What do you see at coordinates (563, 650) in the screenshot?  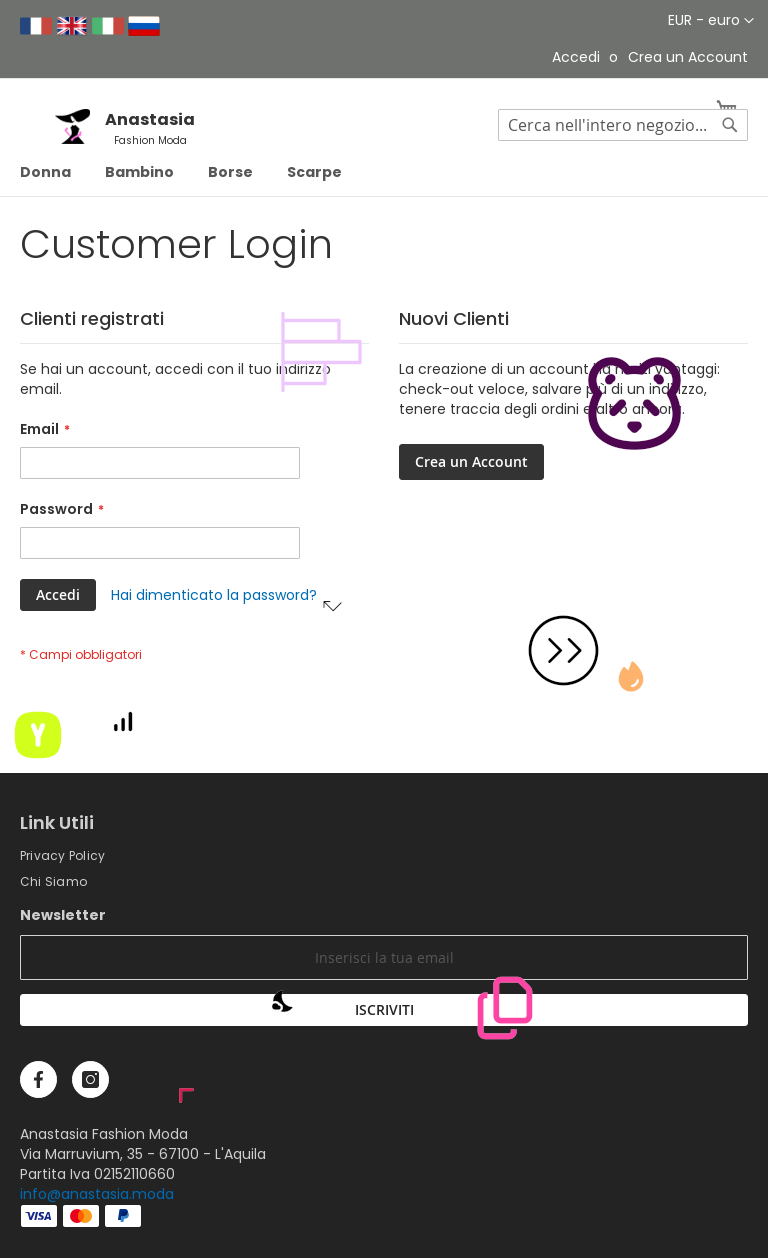 I see `skip forward or advance to end` at bounding box center [563, 650].